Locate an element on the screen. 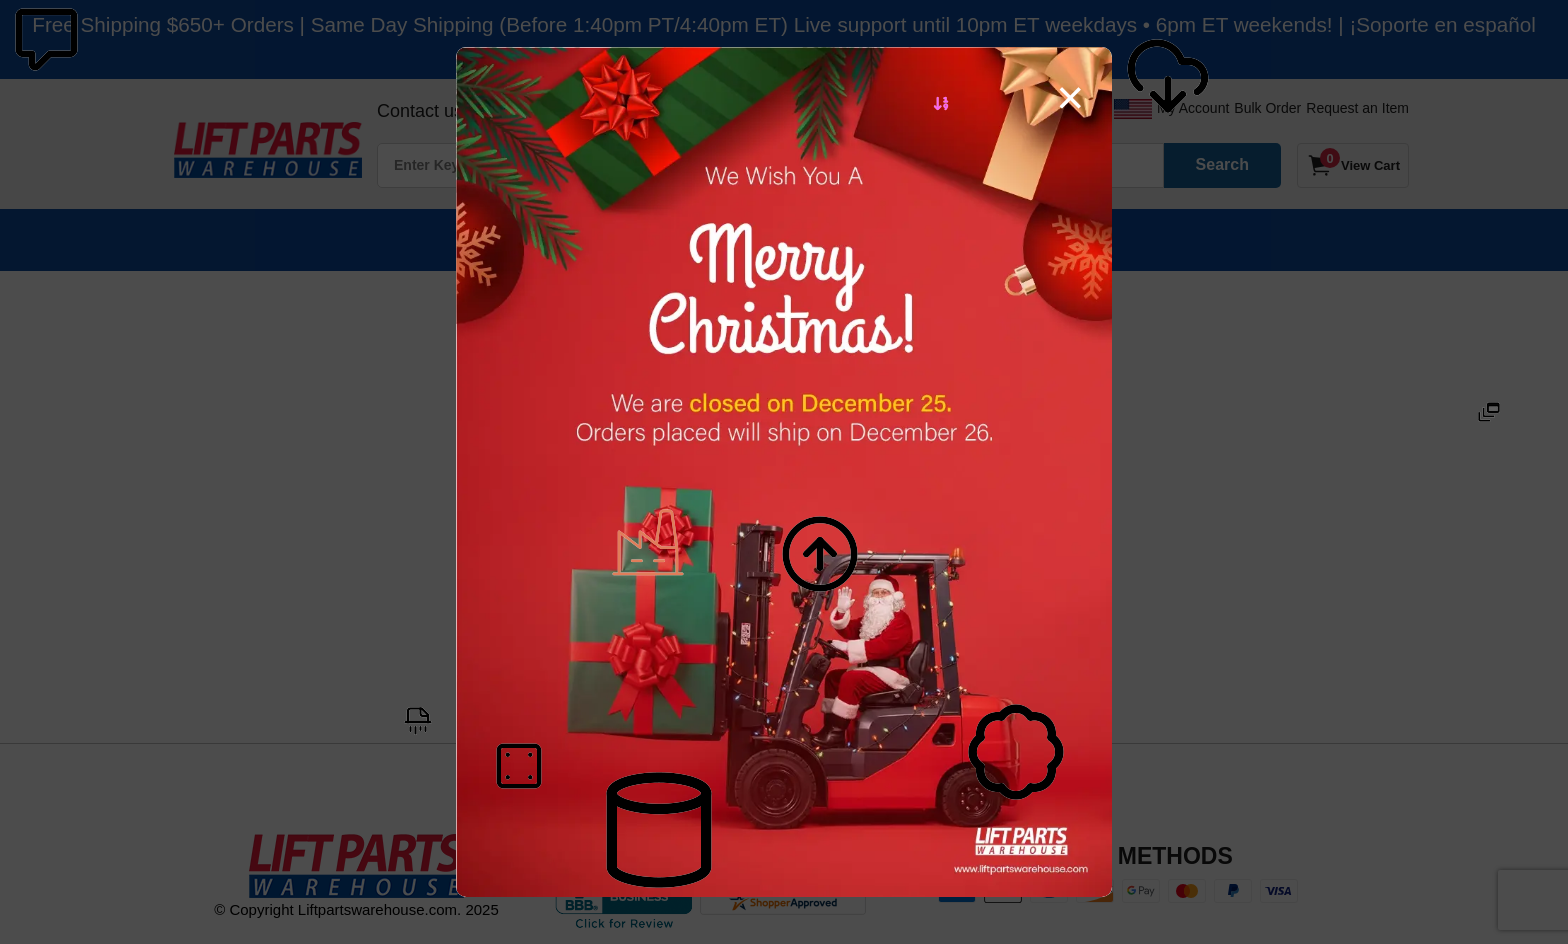 The width and height of the screenshot is (1568, 944). download file from cloud storage is located at coordinates (1168, 76).